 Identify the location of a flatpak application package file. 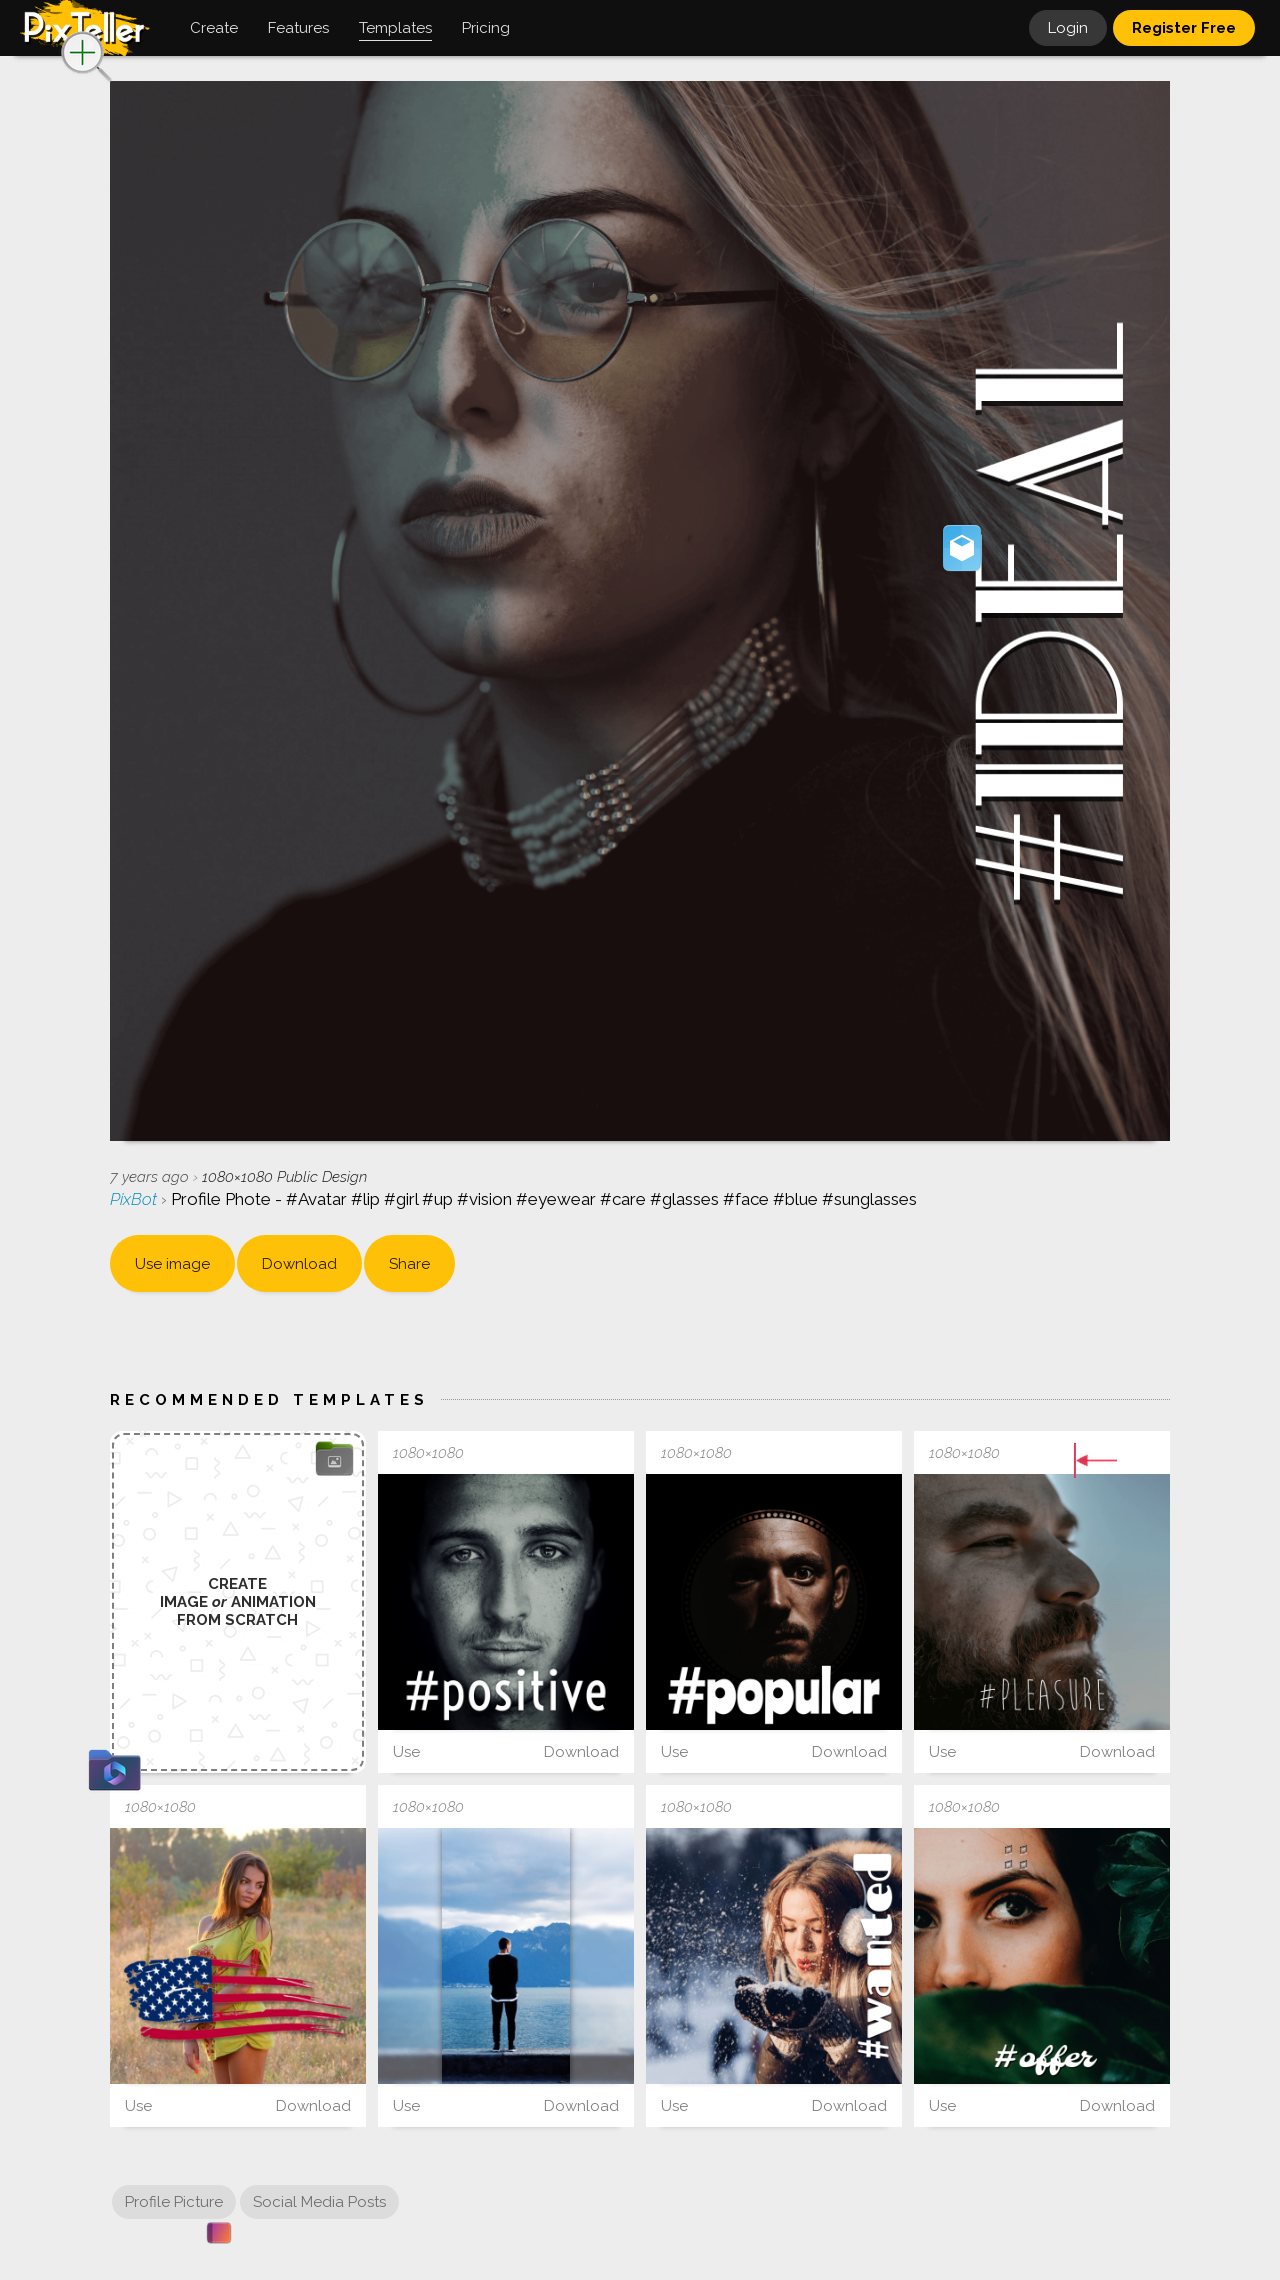
(962, 548).